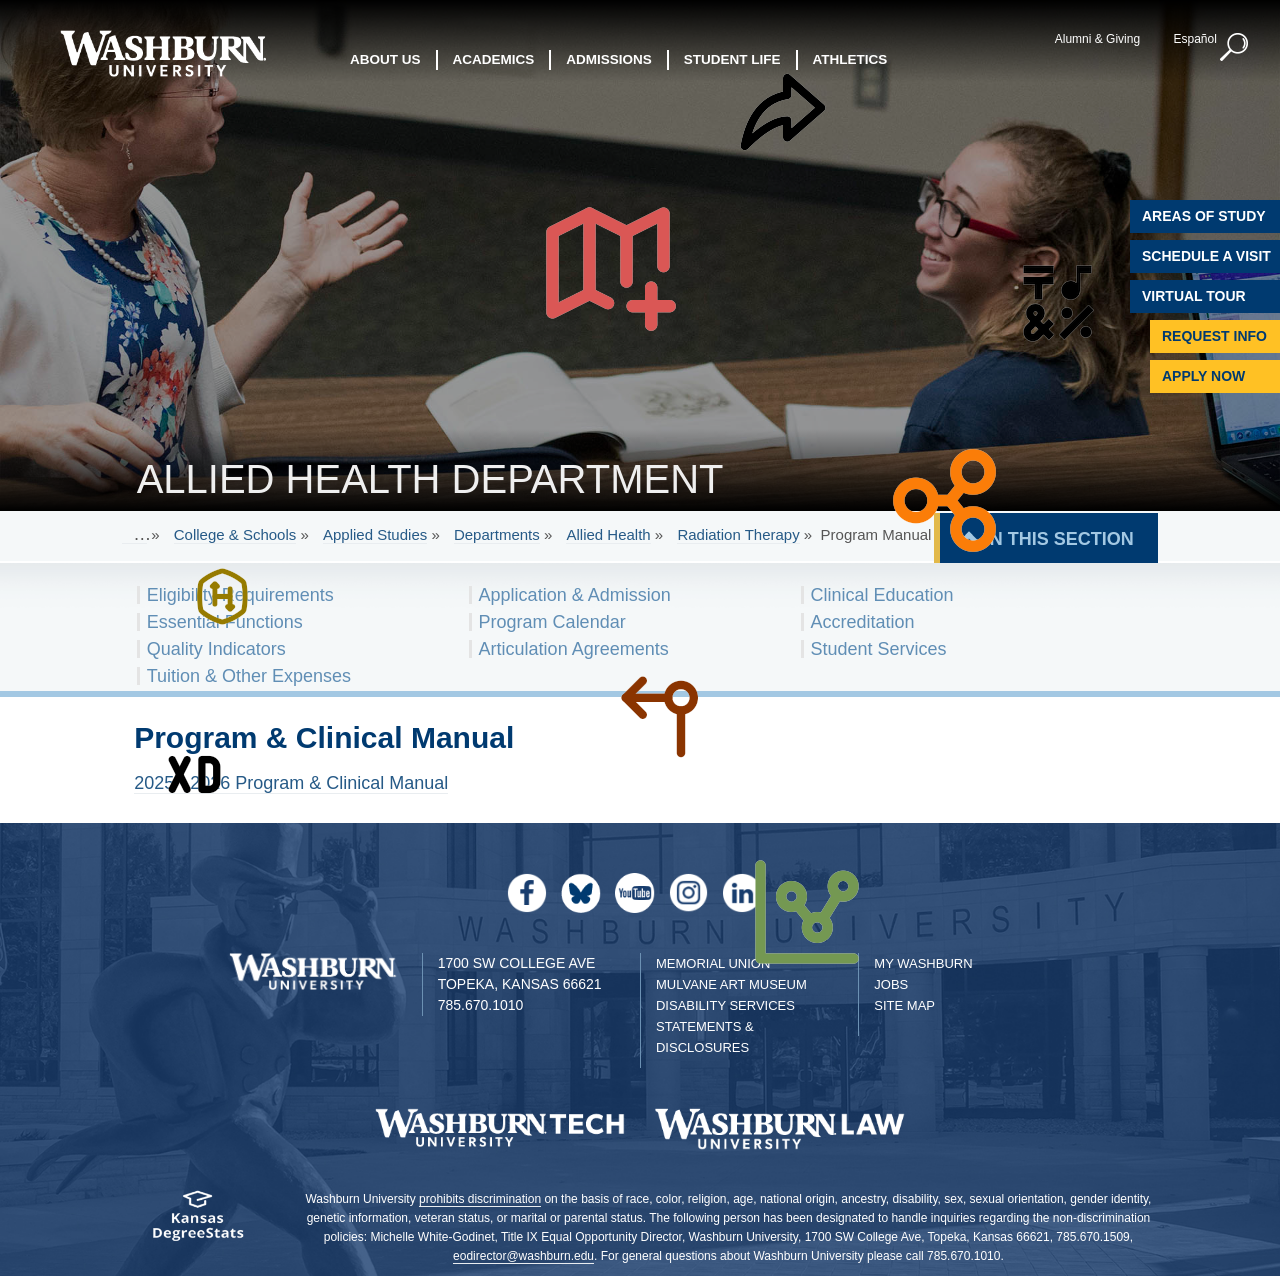 The image size is (1280, 1276). What do you see at coordinates (807, 912) in the screenshot?
I see `view scatter plot or data visualization` at bounding box center [807, 912].